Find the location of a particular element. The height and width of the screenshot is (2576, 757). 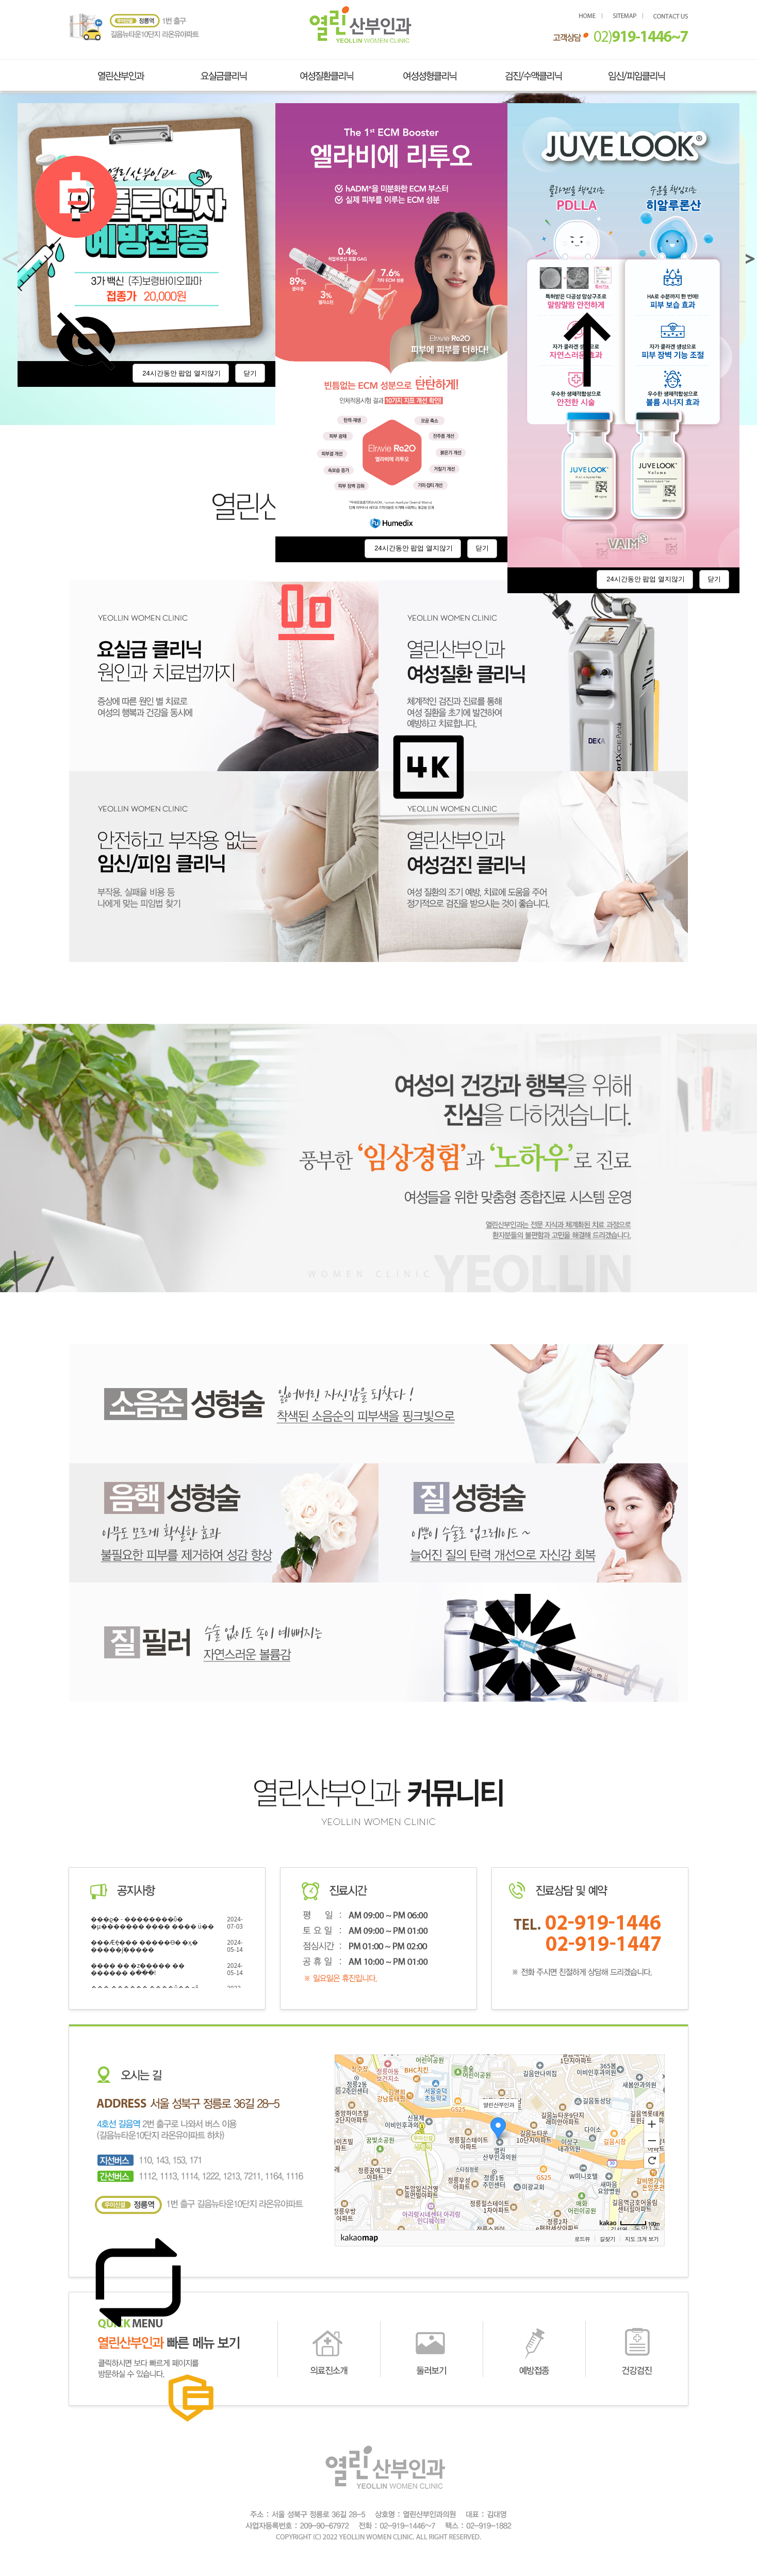

indicates 4k video resolution is available is located at coordinates (429, 767).